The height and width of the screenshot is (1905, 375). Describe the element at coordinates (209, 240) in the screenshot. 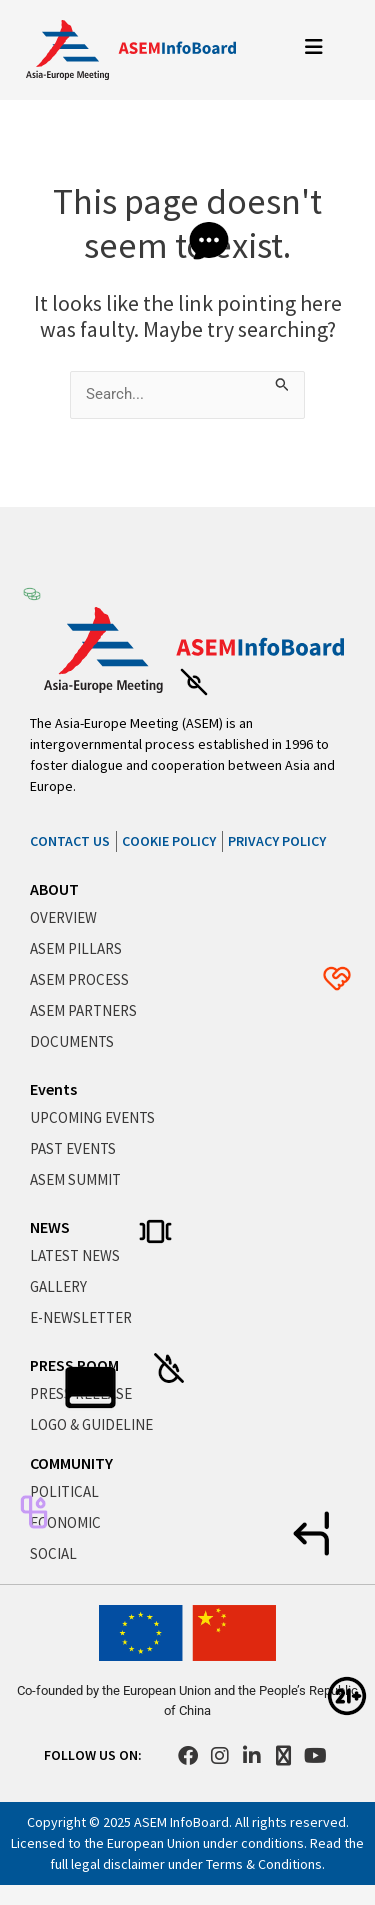

I see `open messaging or chat` at that location.